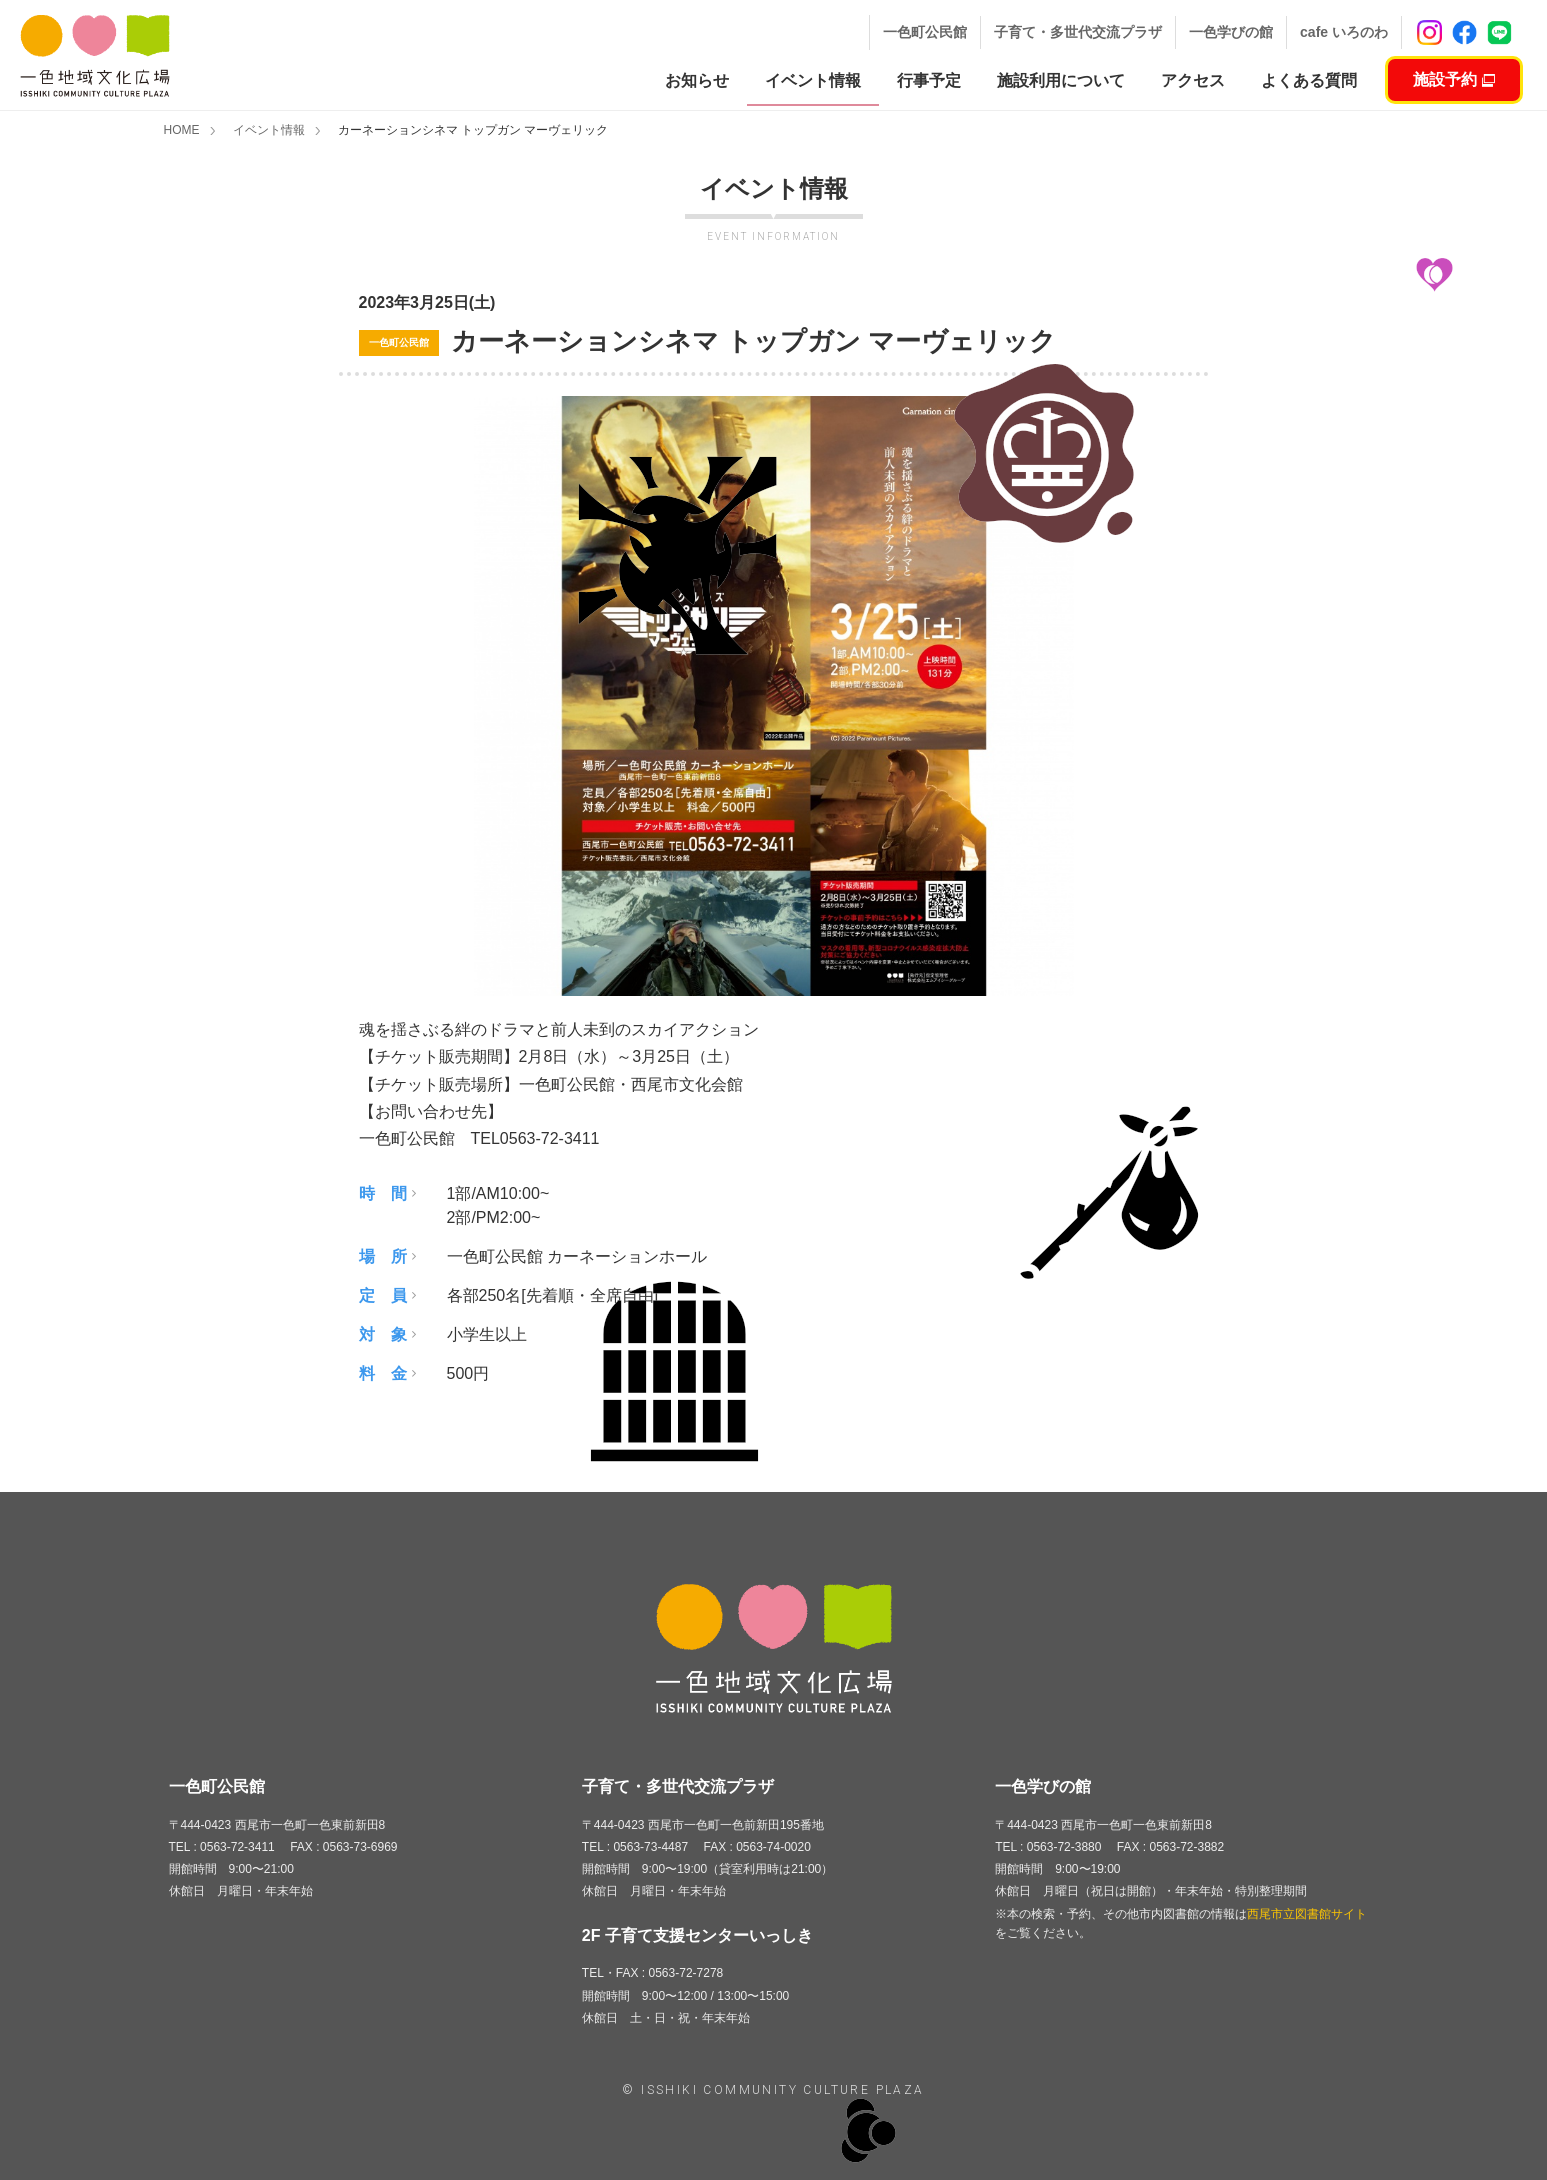 This screenshot has width=1547, height=2180. What do you see at coordinates (868, 2130) in the screenshot?
I see `view molecular or chemical information` at bounding box center [868, 2130].